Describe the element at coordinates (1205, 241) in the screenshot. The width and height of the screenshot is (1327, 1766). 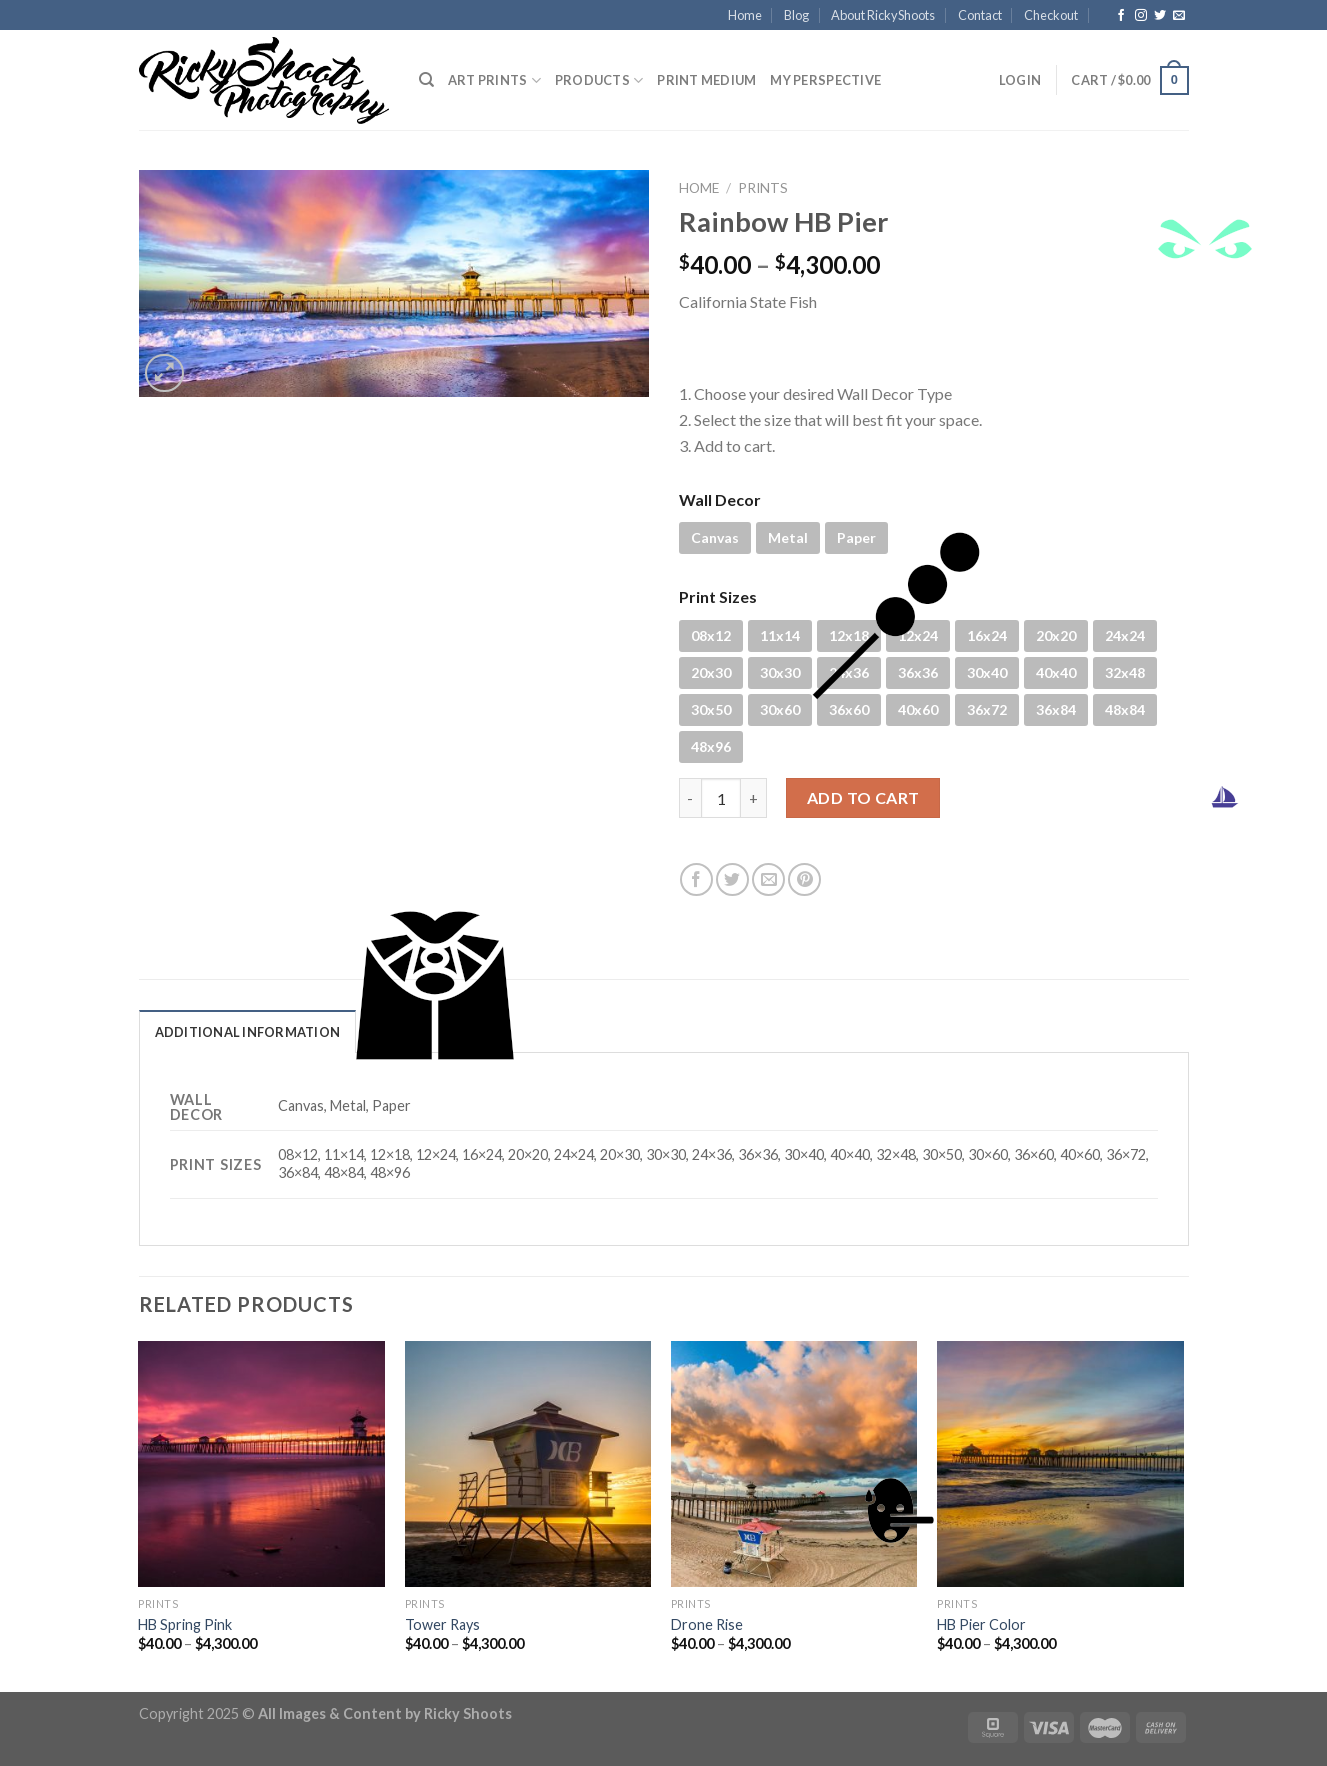
I see `indicates an angry or hostile character state` at that location.